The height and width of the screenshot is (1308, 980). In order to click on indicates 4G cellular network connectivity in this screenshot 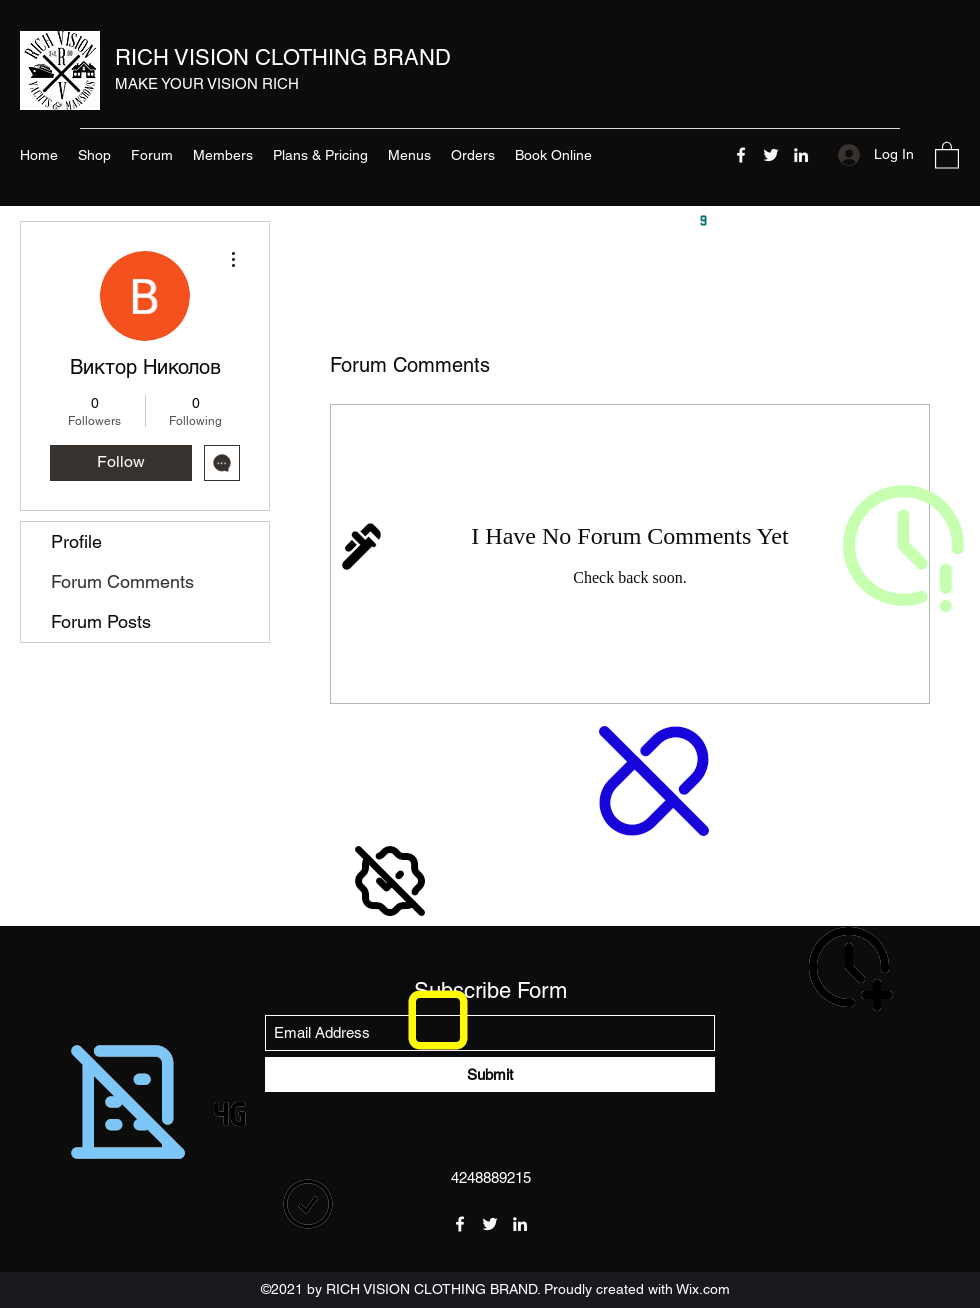, I will do `click(231, 1114)`.